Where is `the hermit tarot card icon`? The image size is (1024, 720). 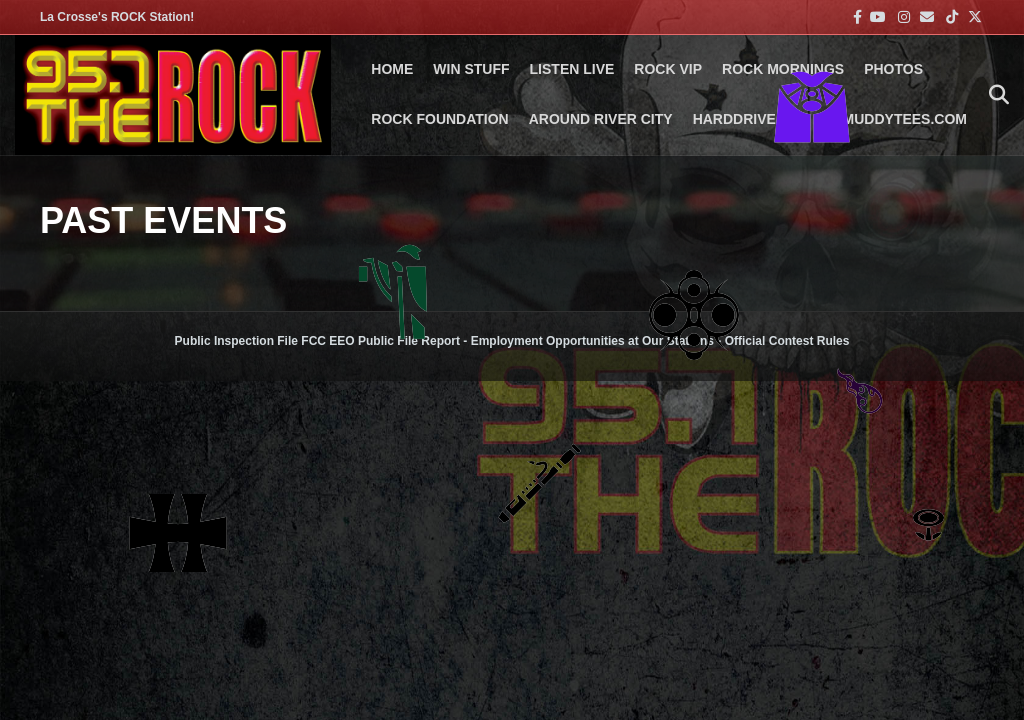 the hermit tarot card icon is located at coordinates (397, 292).